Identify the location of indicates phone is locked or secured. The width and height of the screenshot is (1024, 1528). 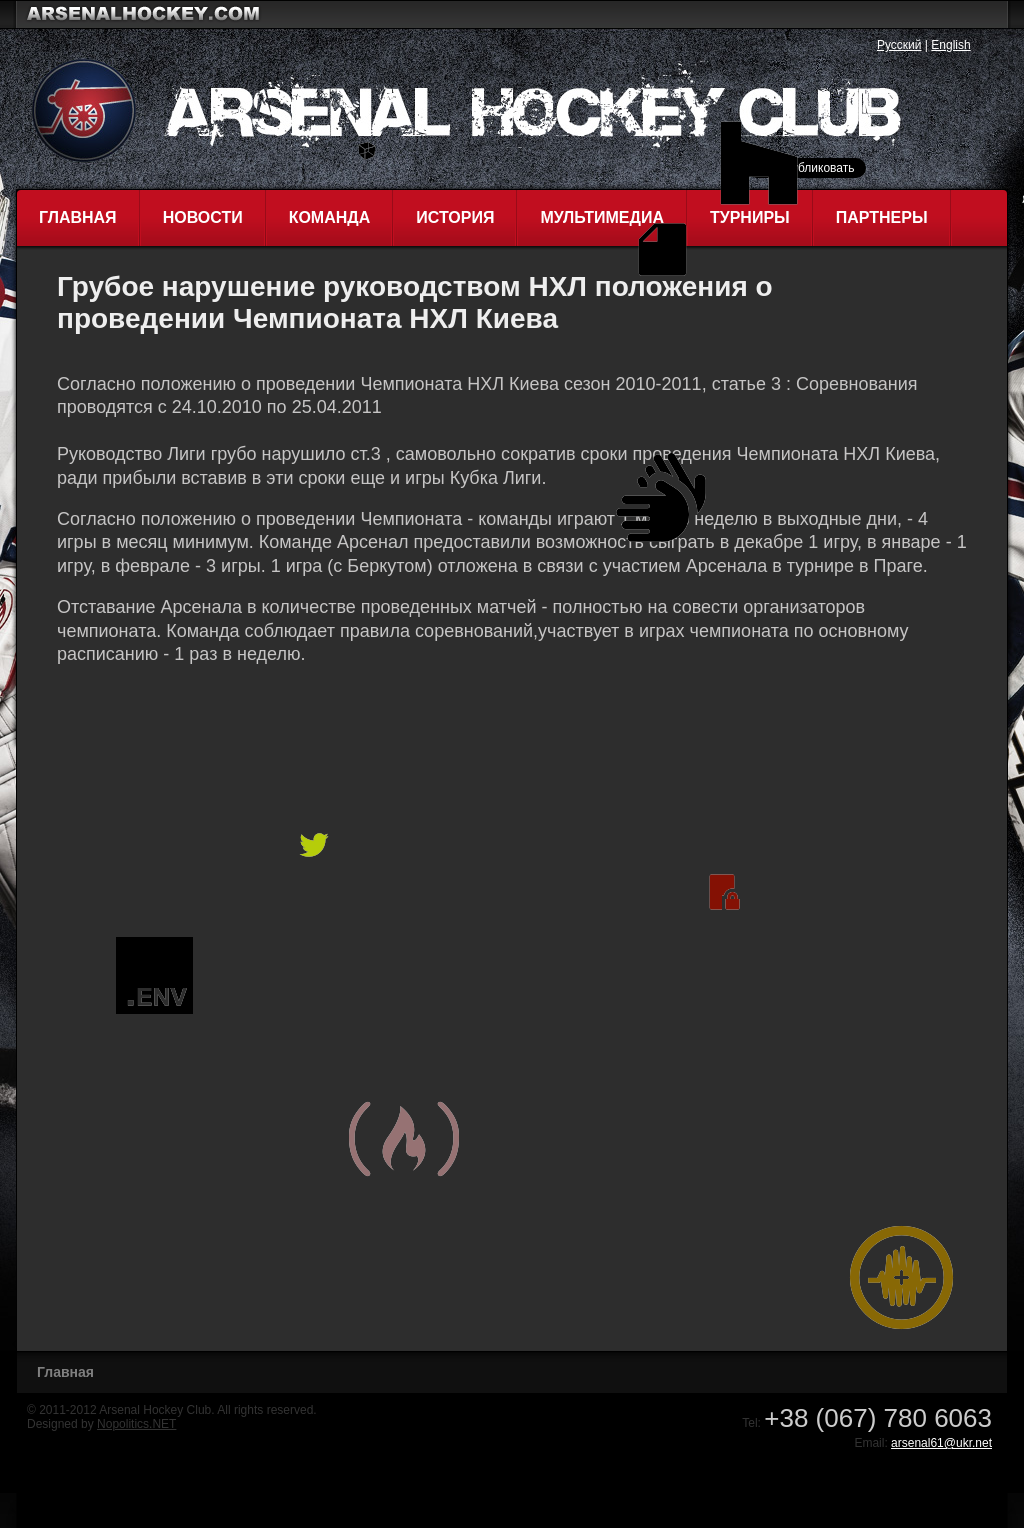
(722, 892).